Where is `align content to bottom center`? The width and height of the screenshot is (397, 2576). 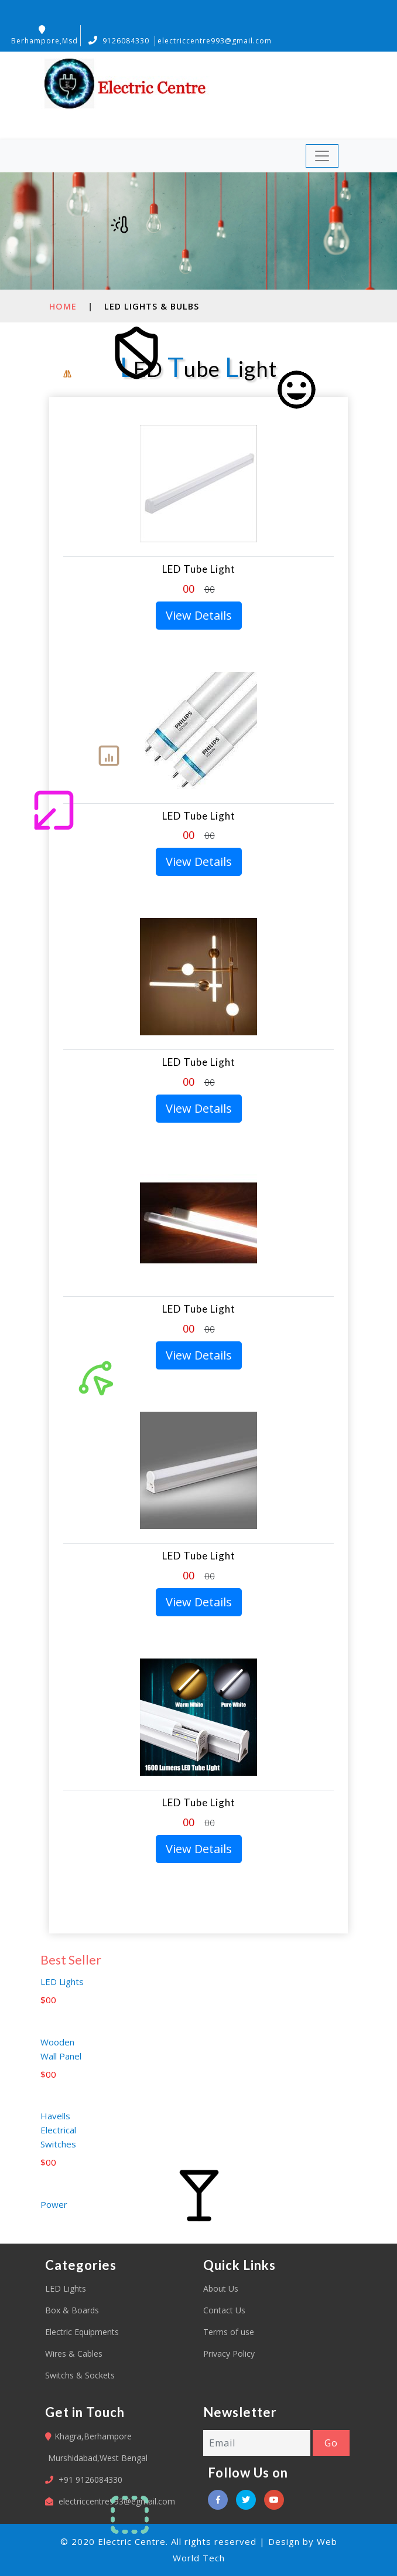 align content to bottom center is located at coordinates (109, 756).